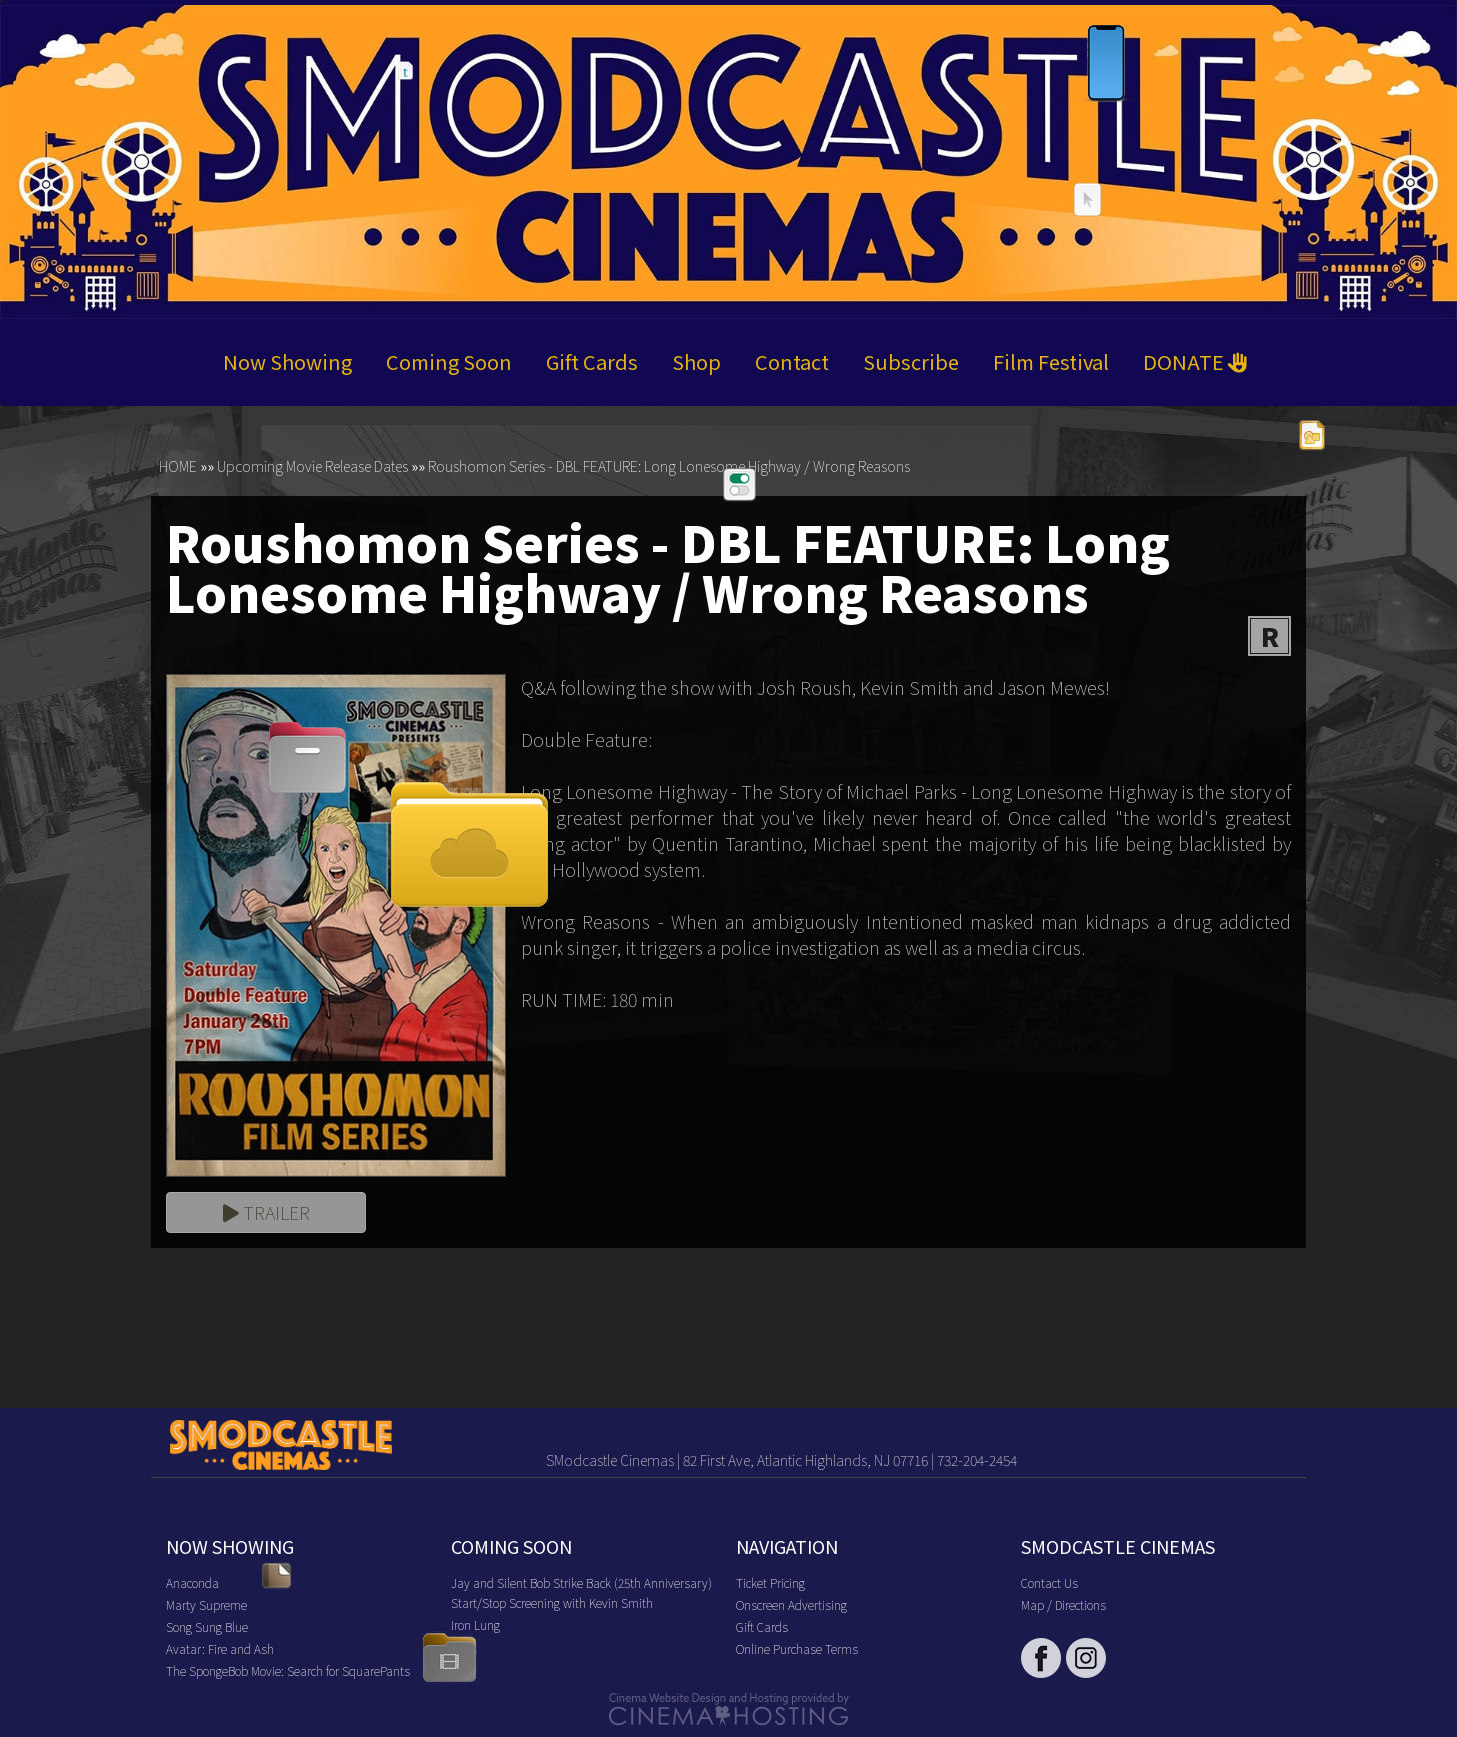 The width and height of the screenshot is (1457, 1737). I want to click on open the file manager application, so click(307, 757).